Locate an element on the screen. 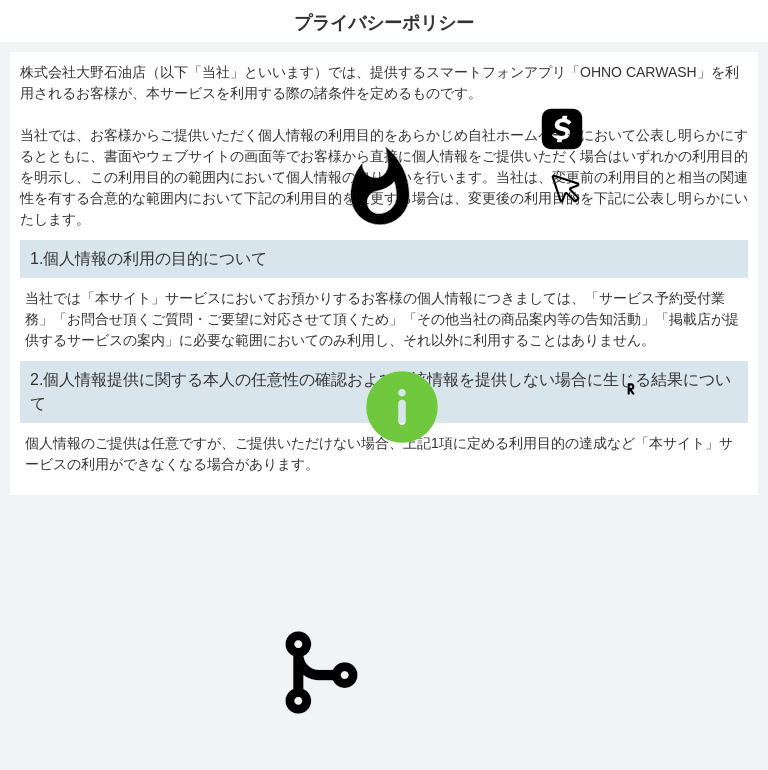  merge branches in version control is located at coordinates (321, 672).